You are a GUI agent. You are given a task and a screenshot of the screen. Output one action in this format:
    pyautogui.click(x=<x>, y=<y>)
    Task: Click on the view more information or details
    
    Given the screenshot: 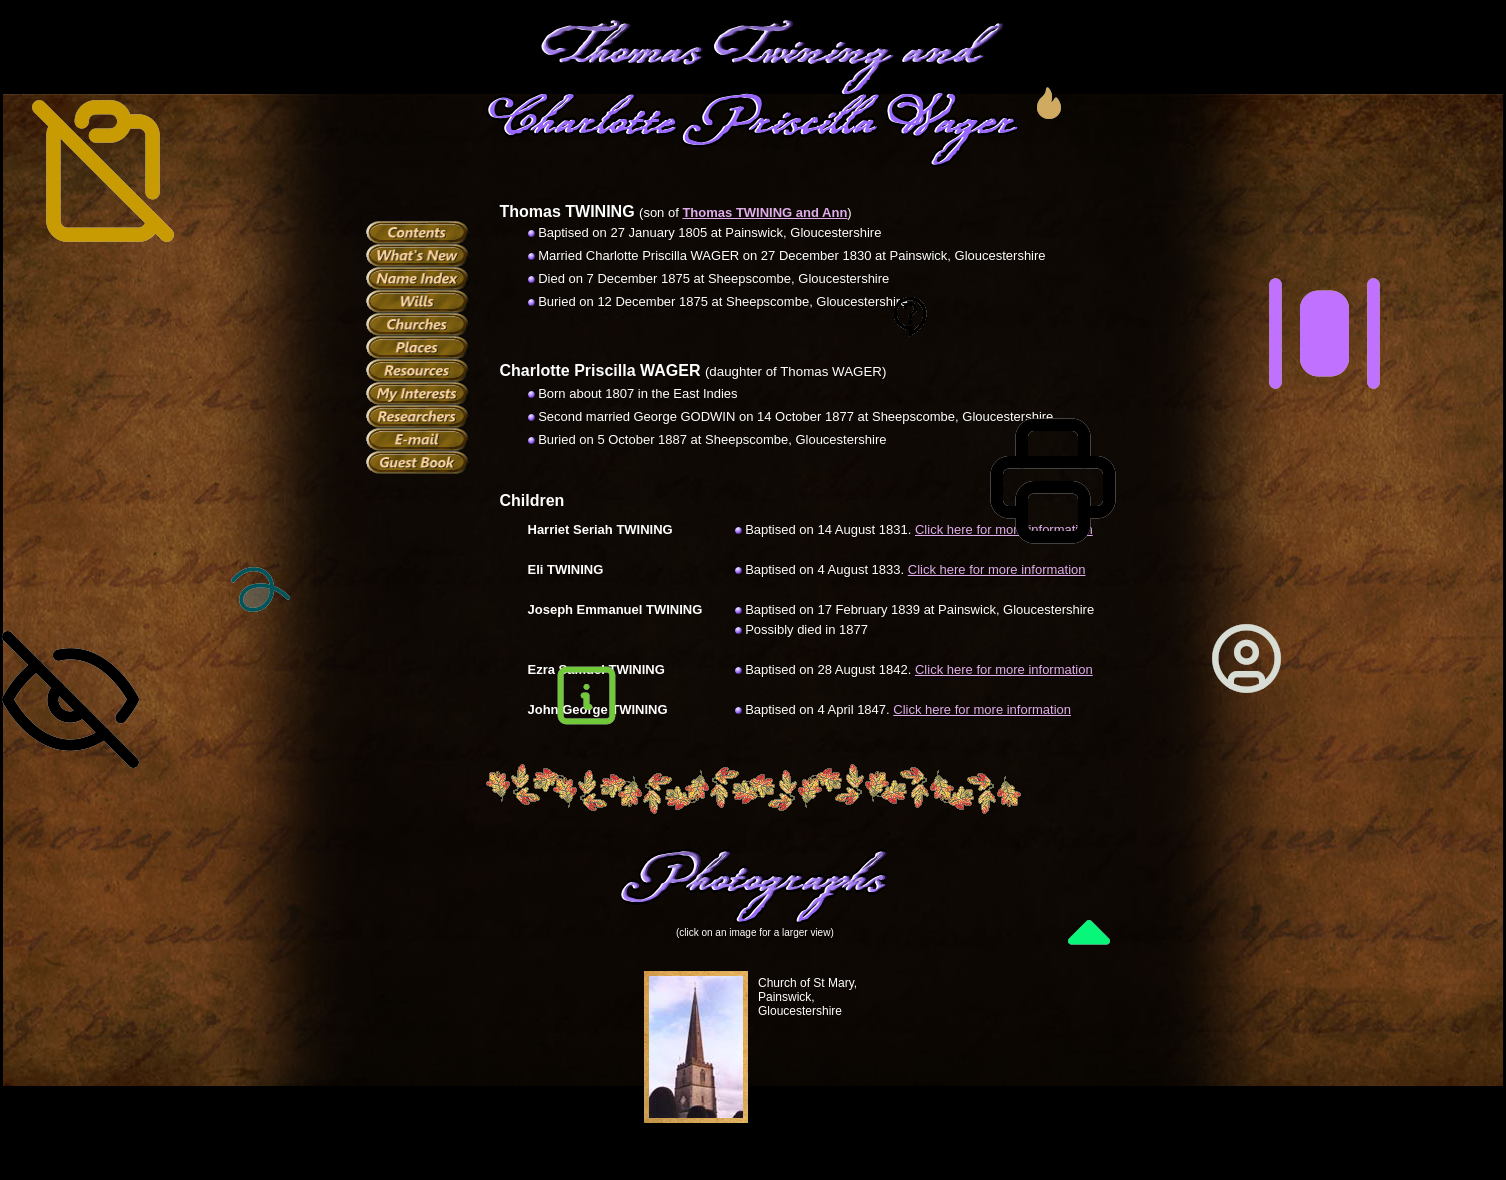 What is the action you would take?
    pyautogui.click(x=586, y=695)
    